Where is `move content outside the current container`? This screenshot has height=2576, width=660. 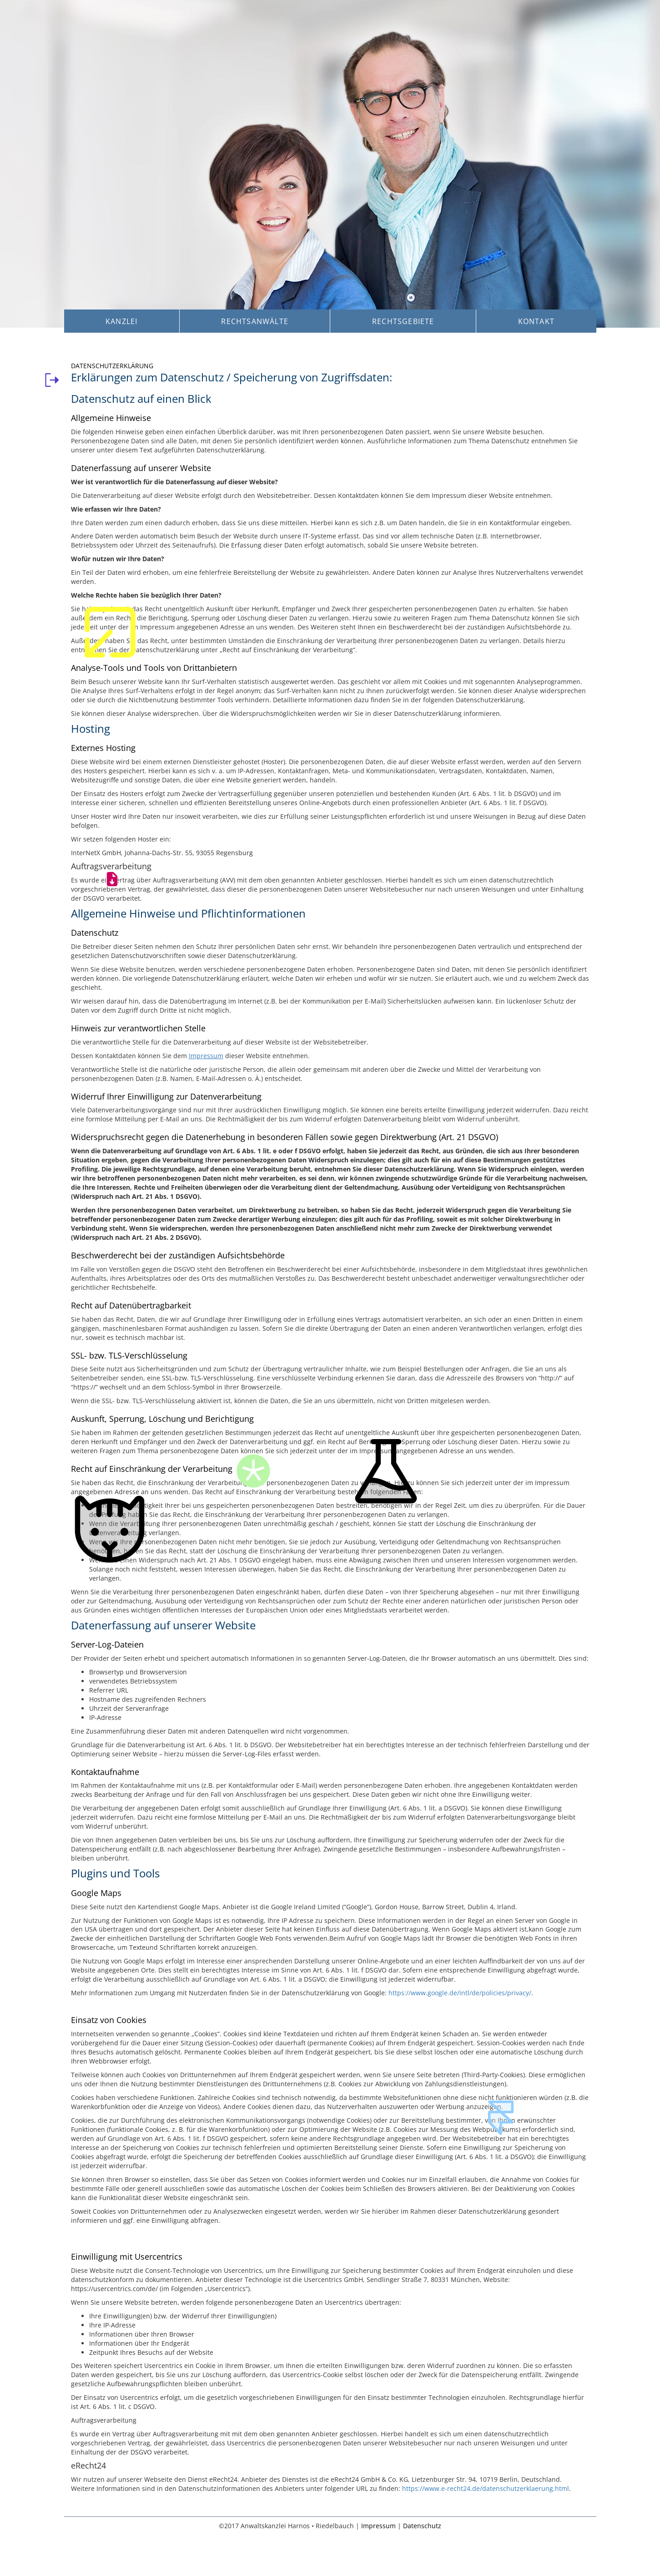 move content outside the current container is located at coordinates (110, 632).